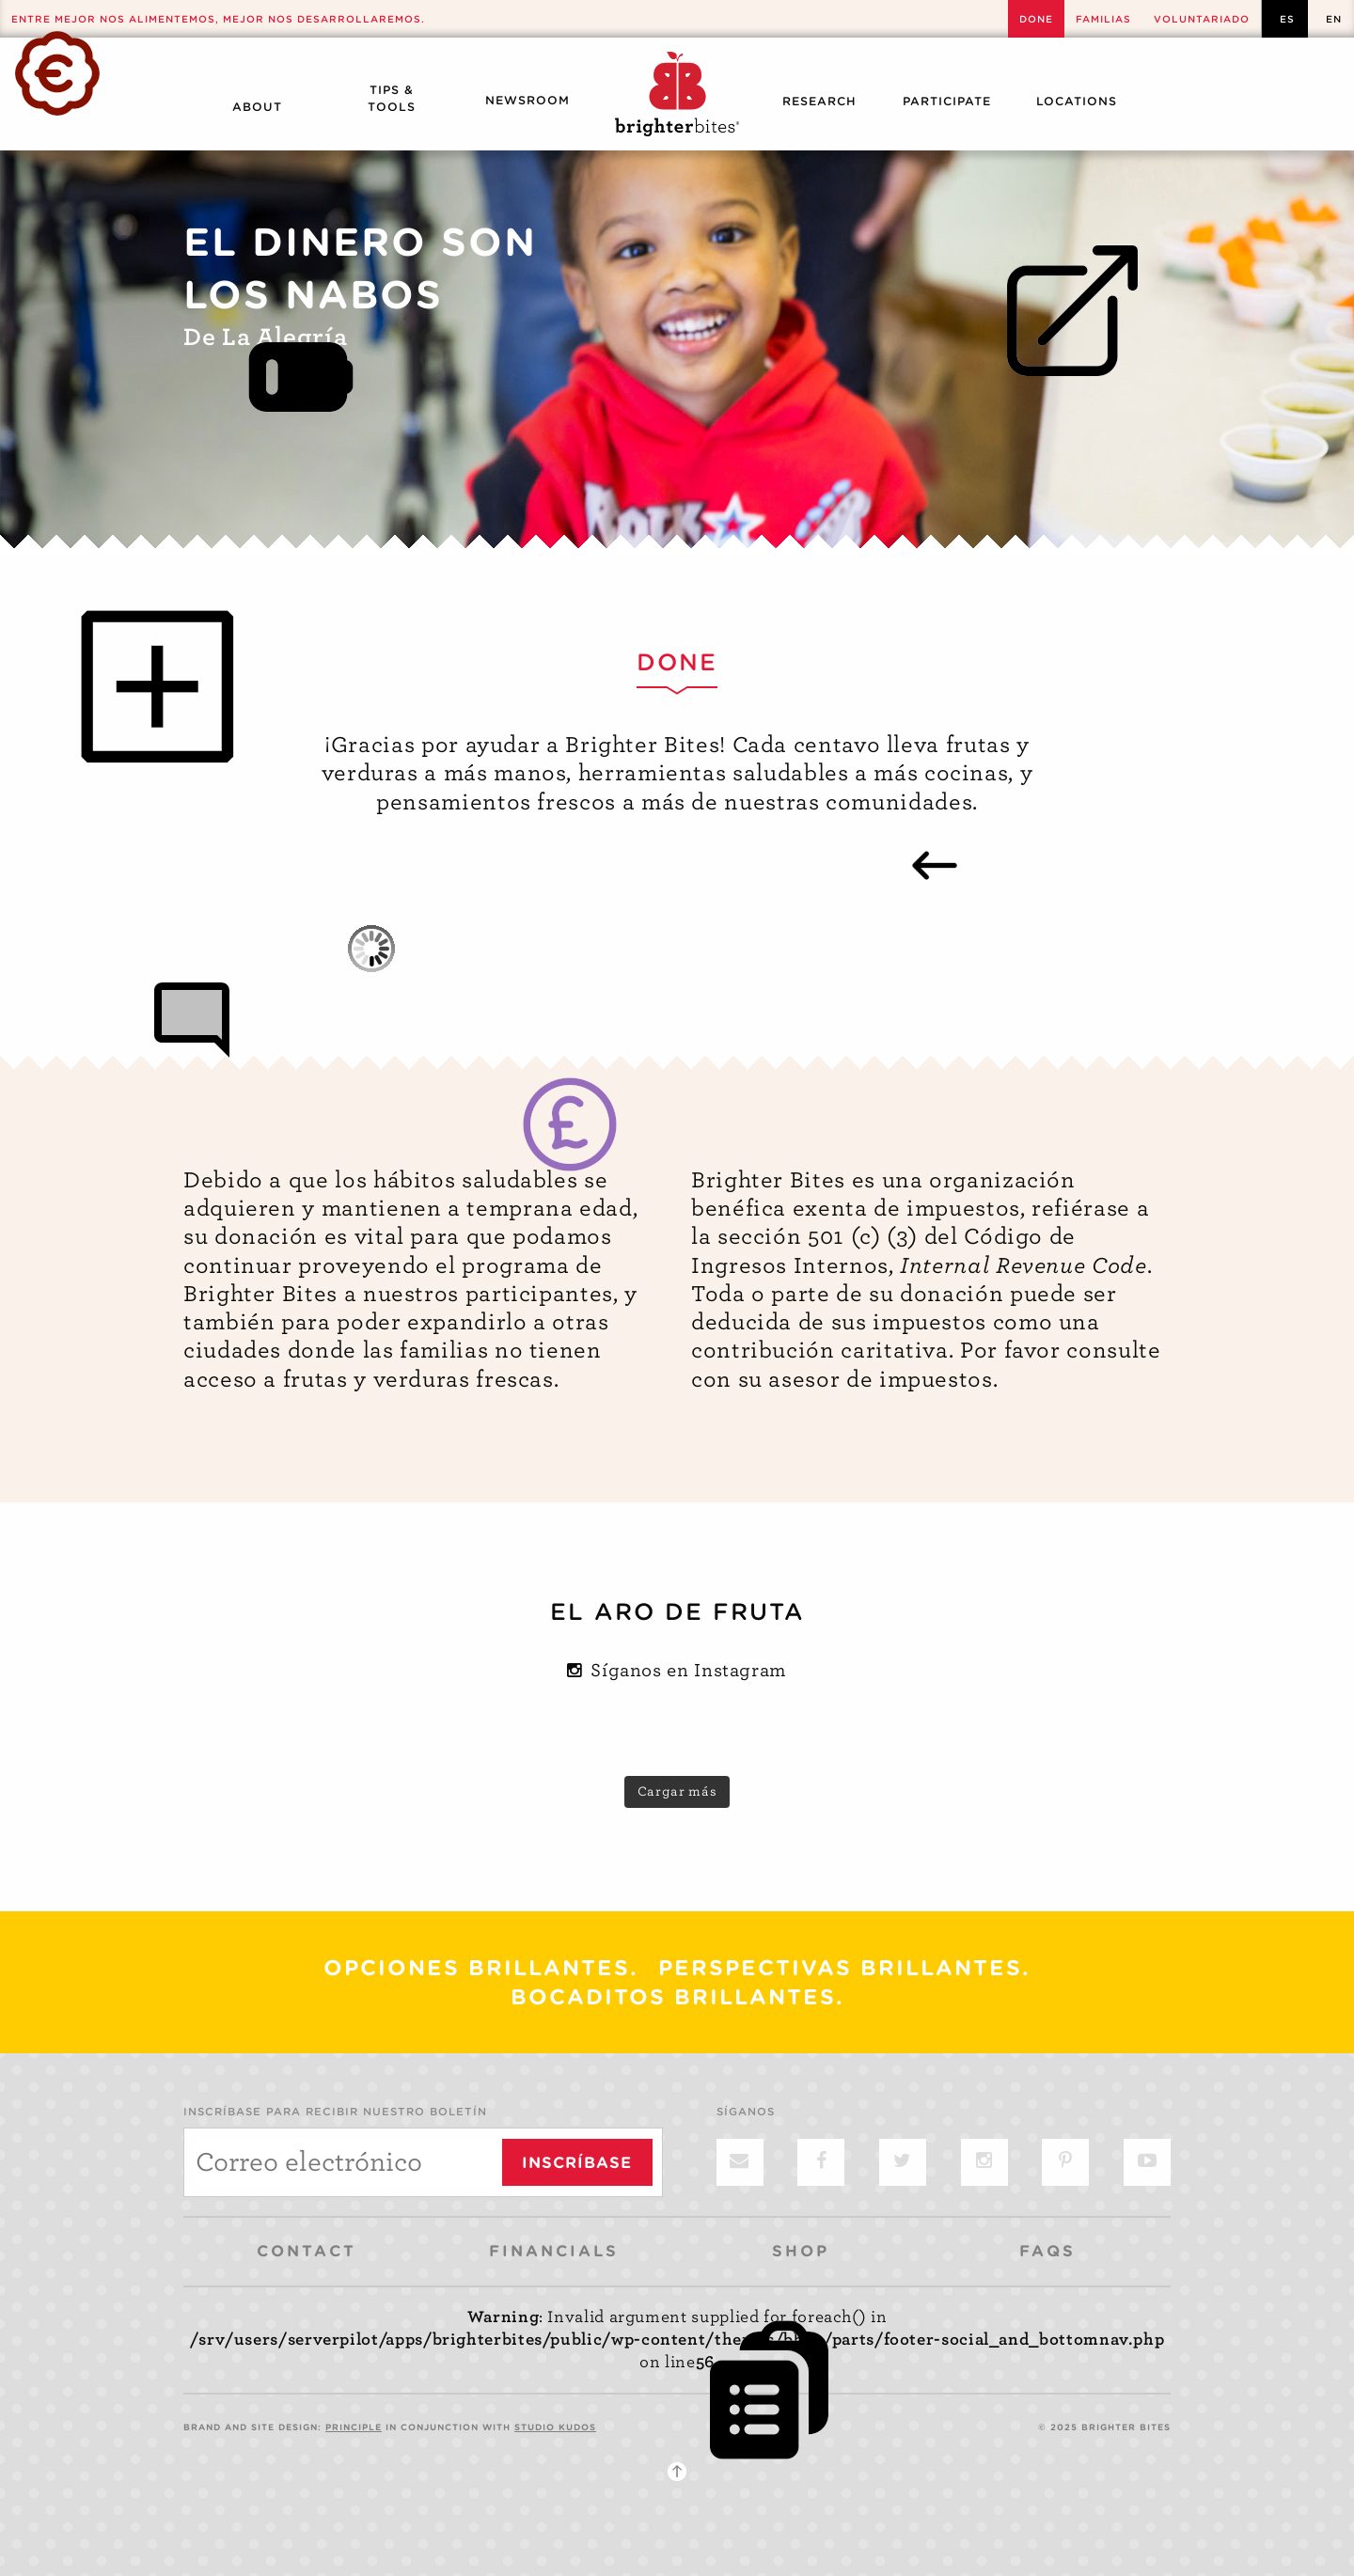  Describe the element at coordinates (192, 1020) in the screenshot. I see `open comments or discussion` at that location.